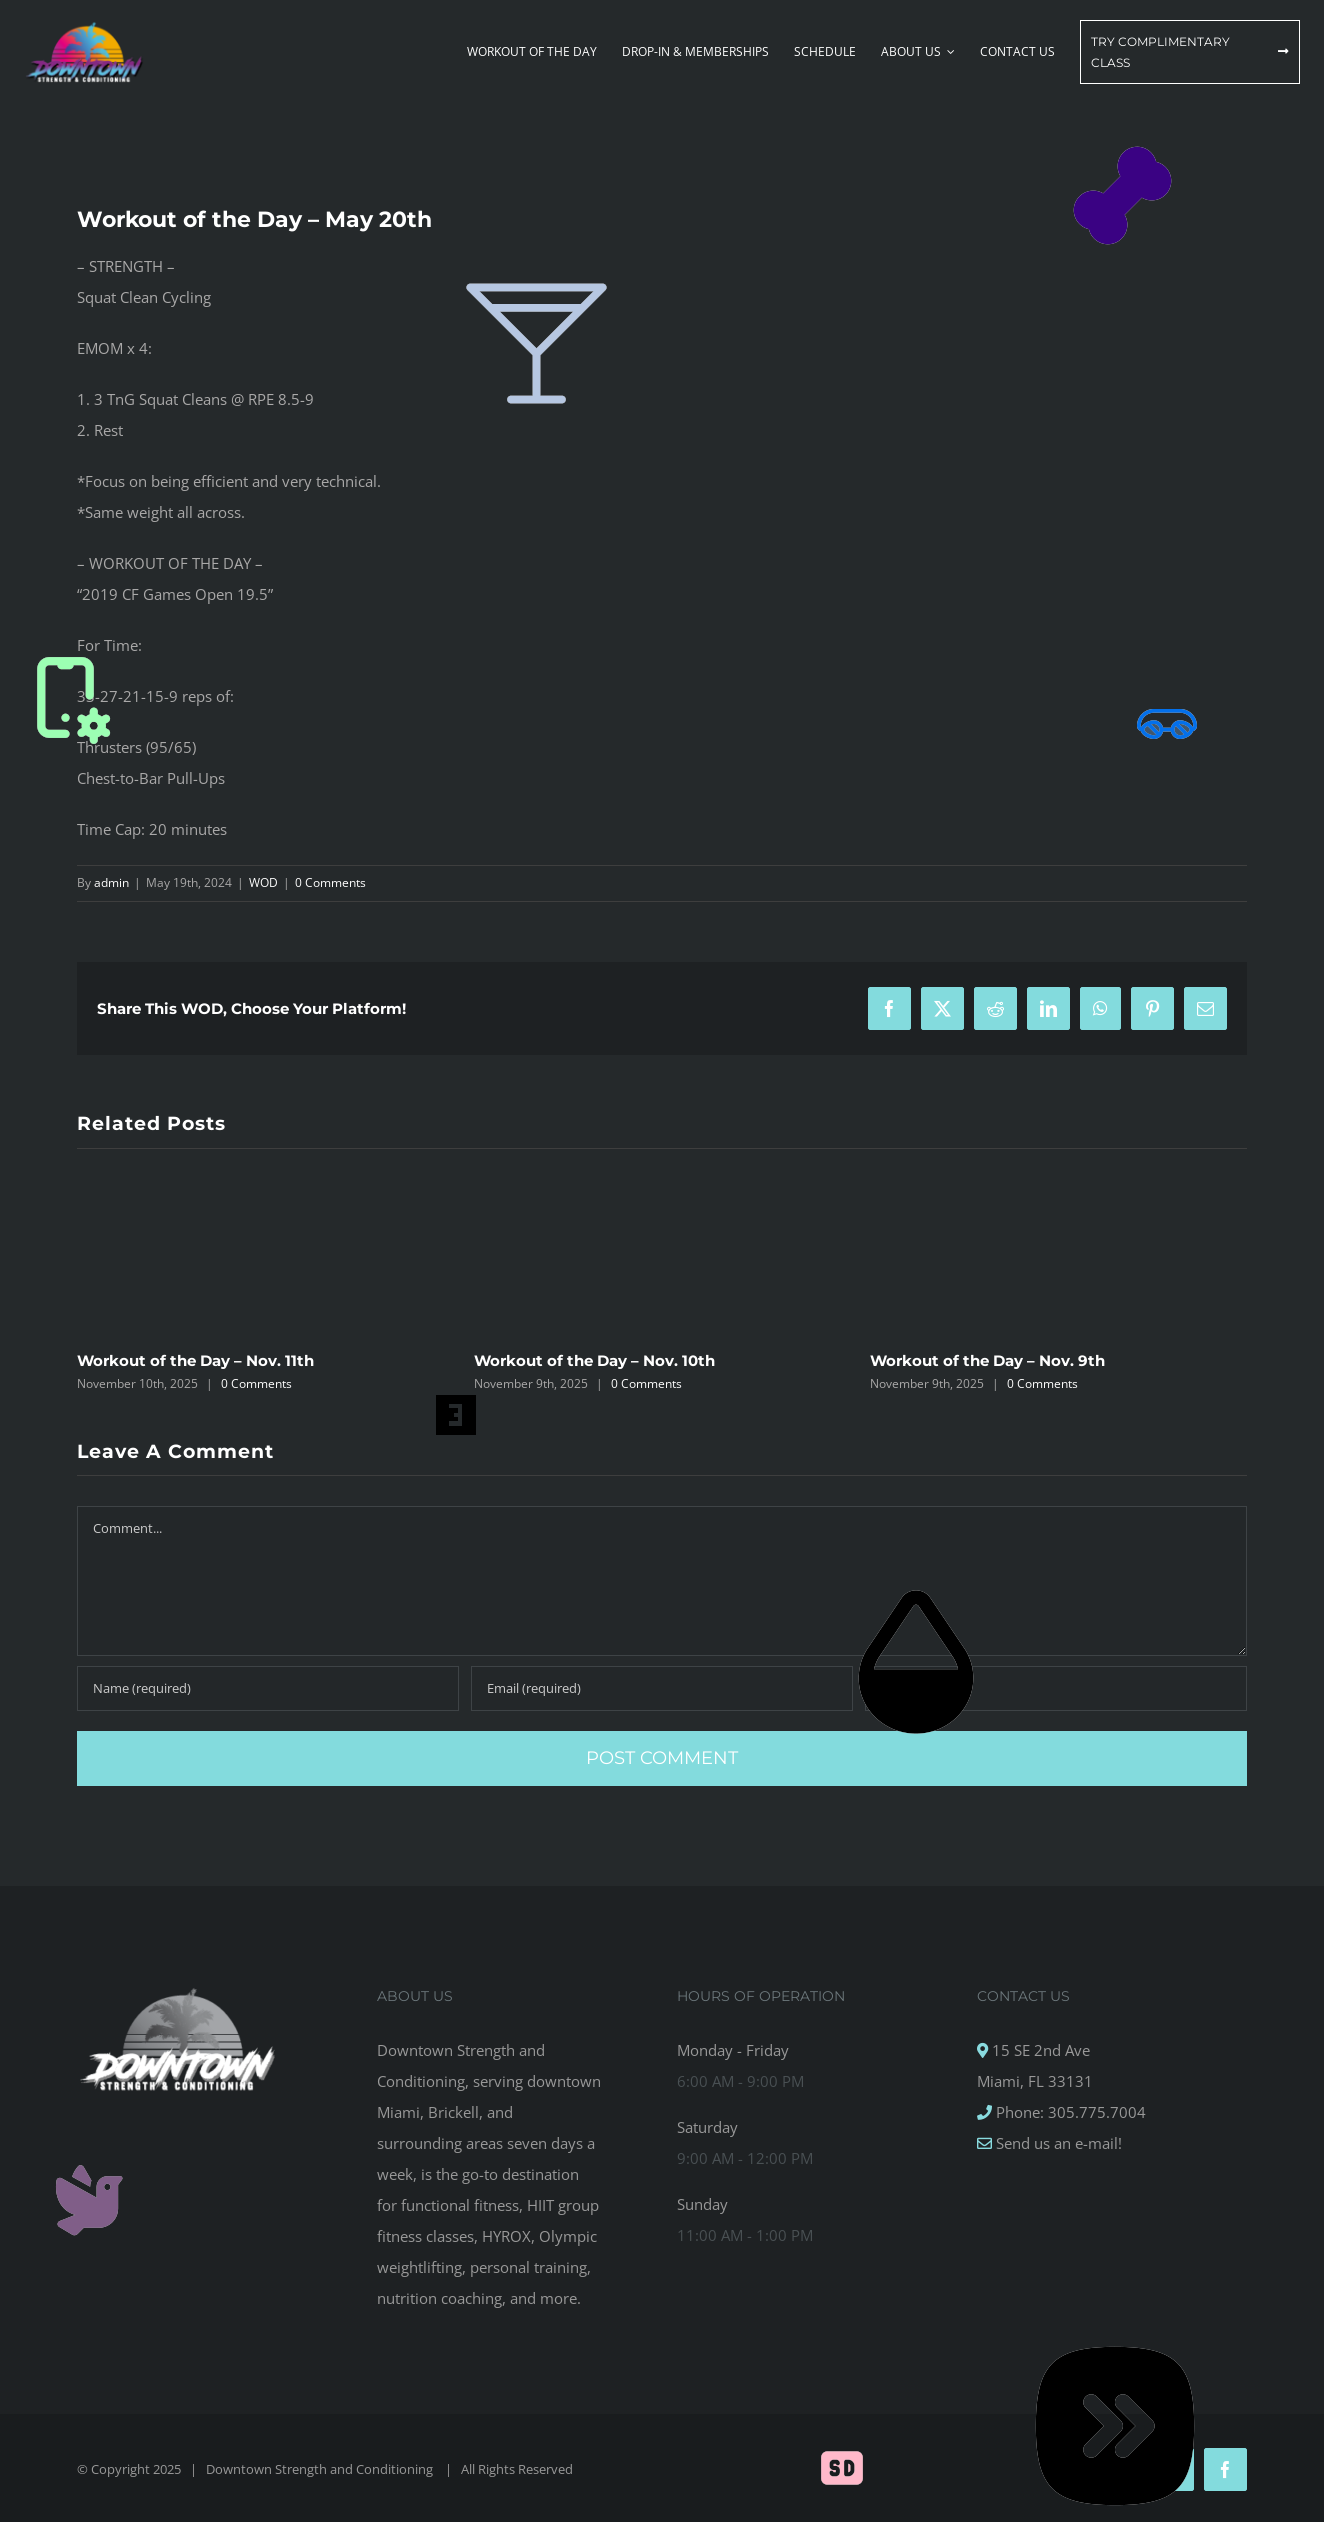 The width and height of the screenshot is (1324, 2522). What do you see at coordinates (536, 343) in the screenshot?
I see `browse bar or cocktail menu` at bounding box center [536, 343].